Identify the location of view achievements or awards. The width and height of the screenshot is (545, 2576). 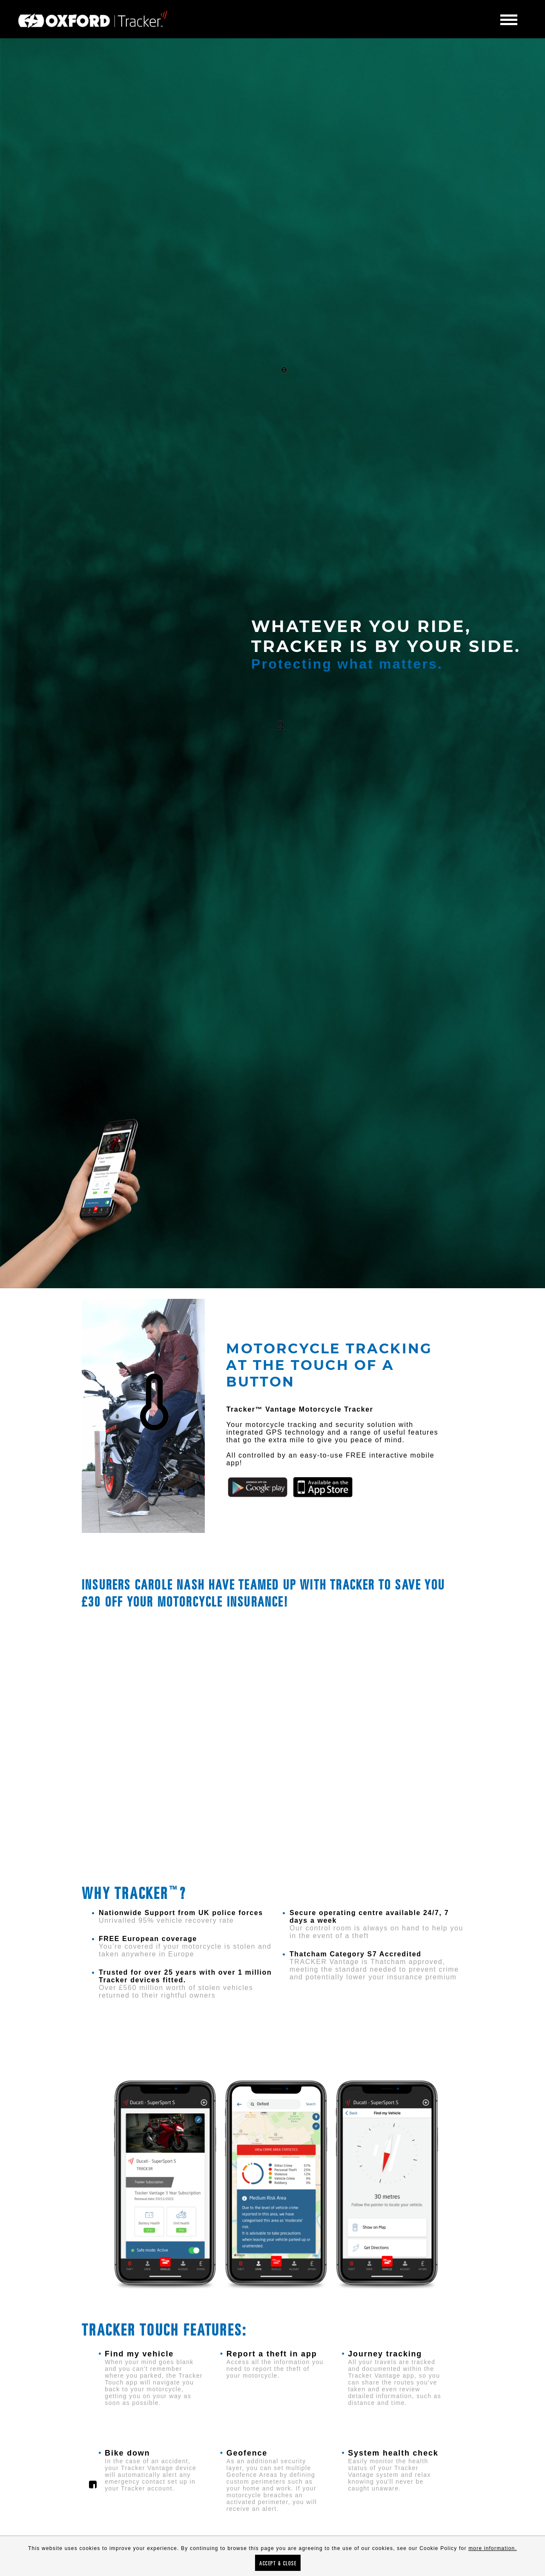
(280, 725).